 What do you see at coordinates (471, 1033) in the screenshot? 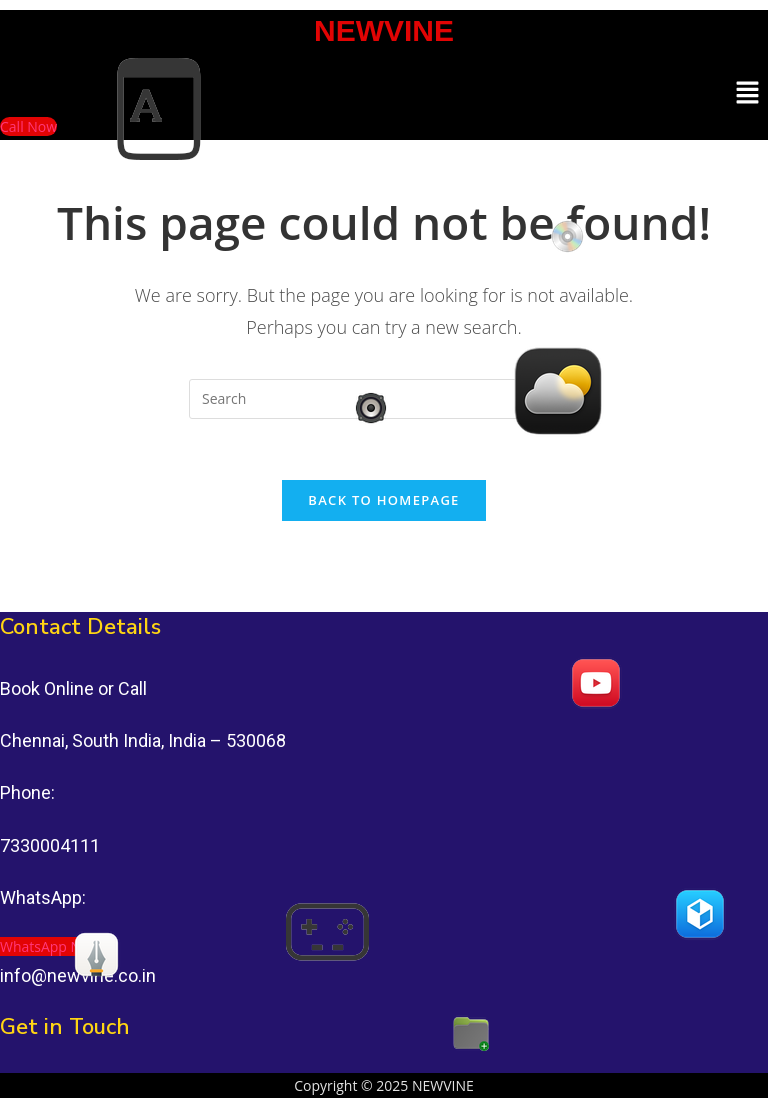
I see `create a new folder` at bounding box center [471, 1033].